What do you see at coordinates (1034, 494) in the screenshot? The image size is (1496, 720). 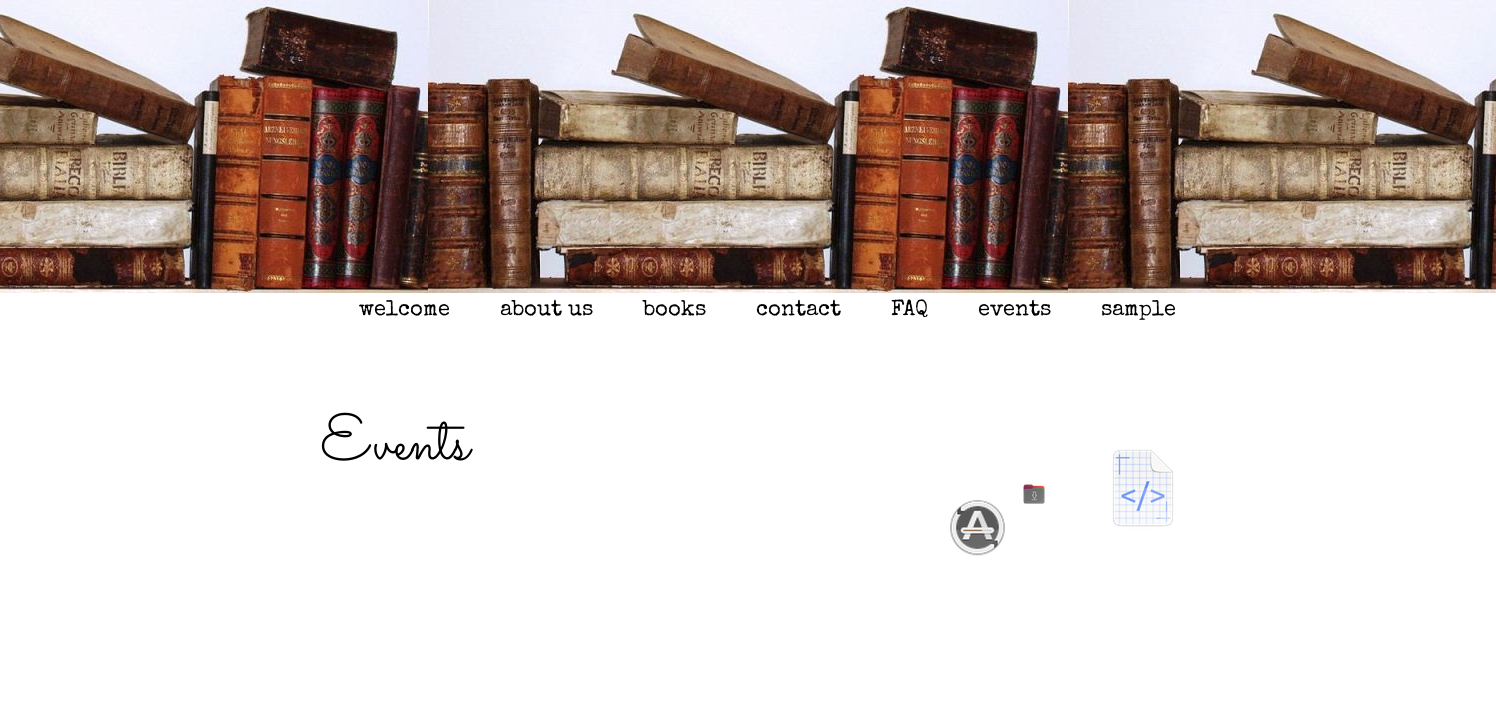 I see `open your downloads folder` at bounding box center [1034, 494].